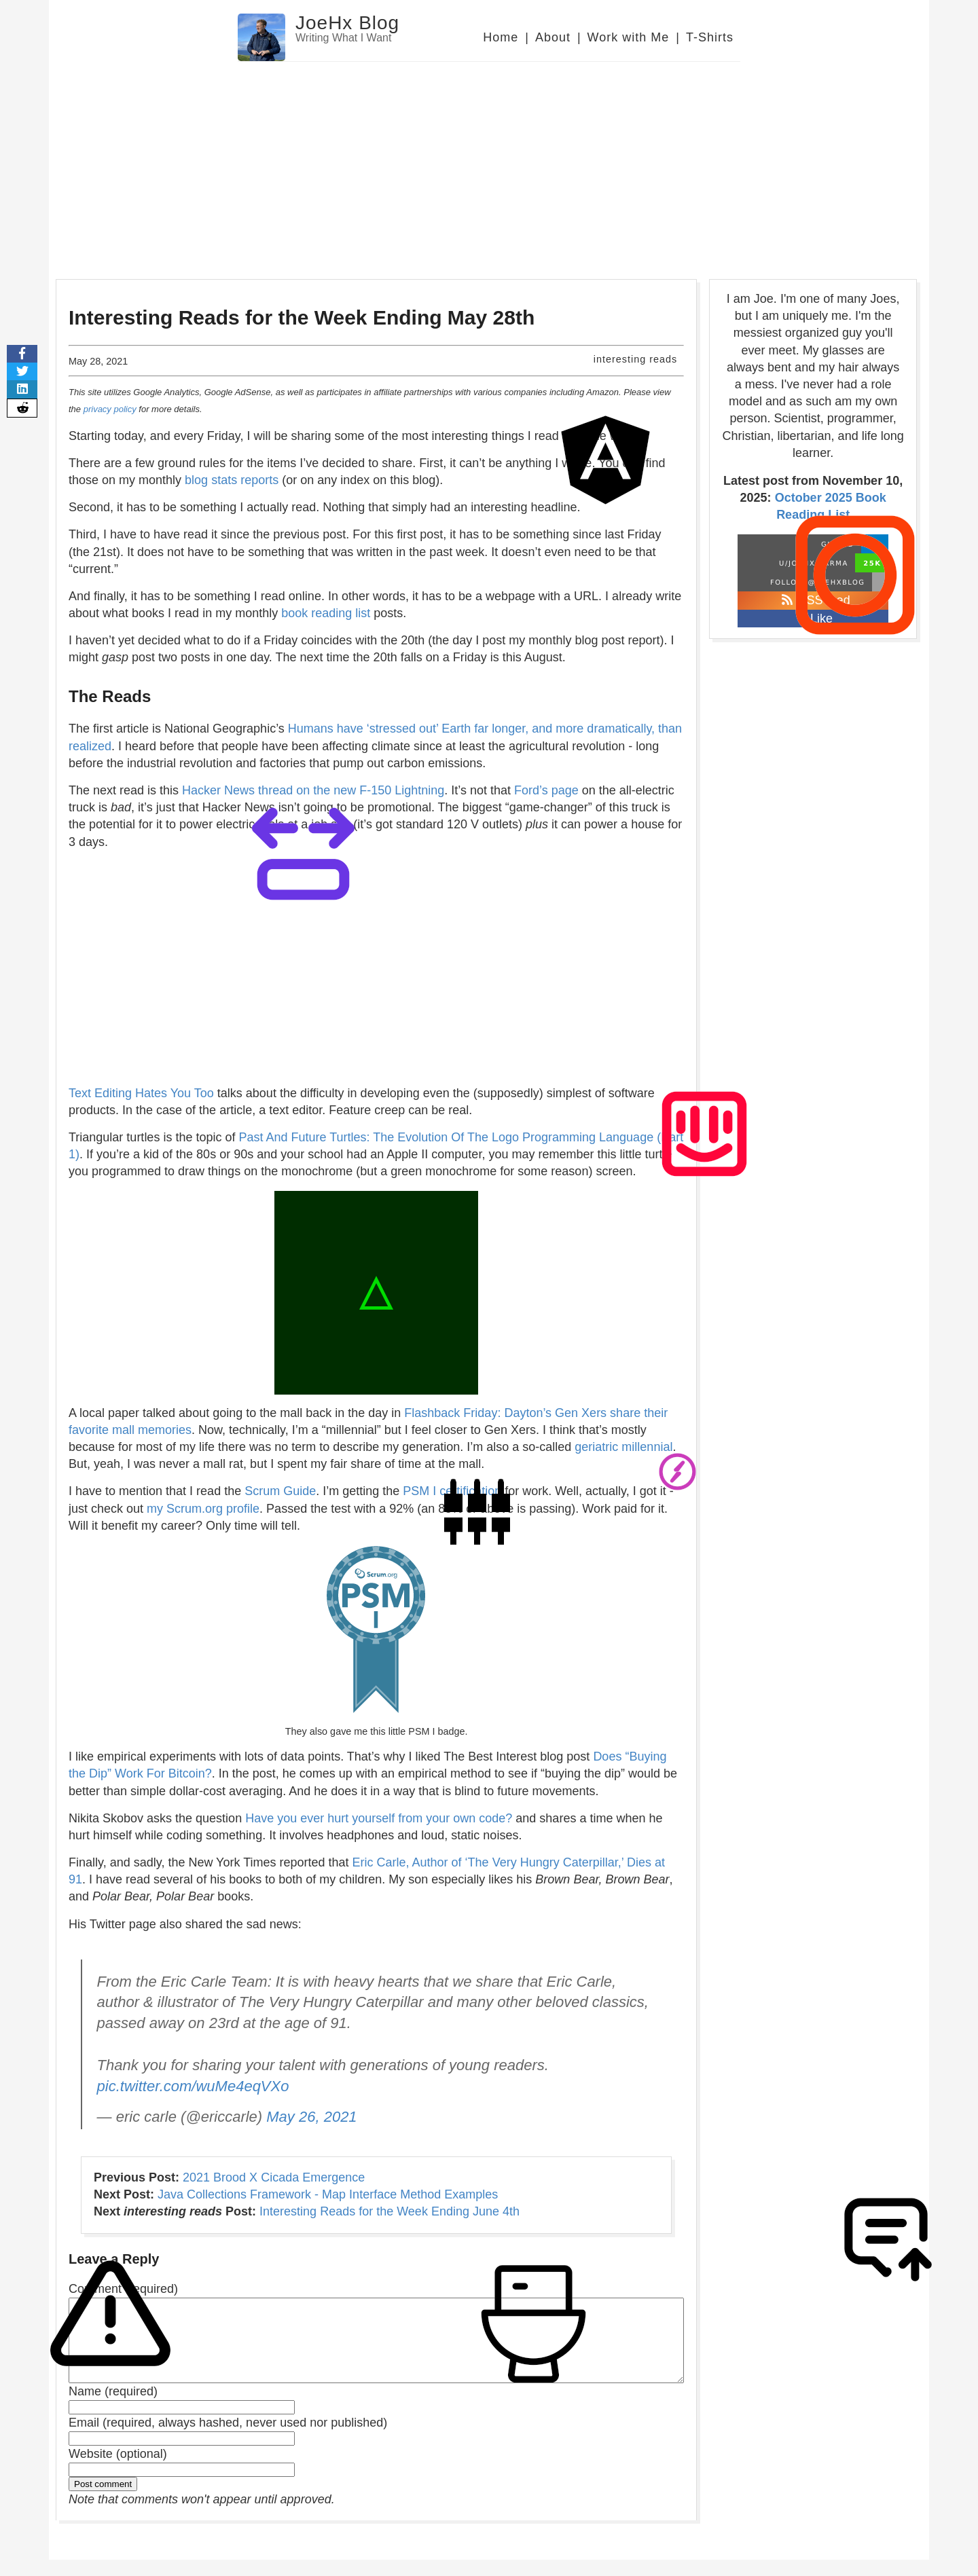 The height and width of the screenshot is (2576, 978). I want to click on socket.io library or real-time websocket connection, so click(677, 1471).